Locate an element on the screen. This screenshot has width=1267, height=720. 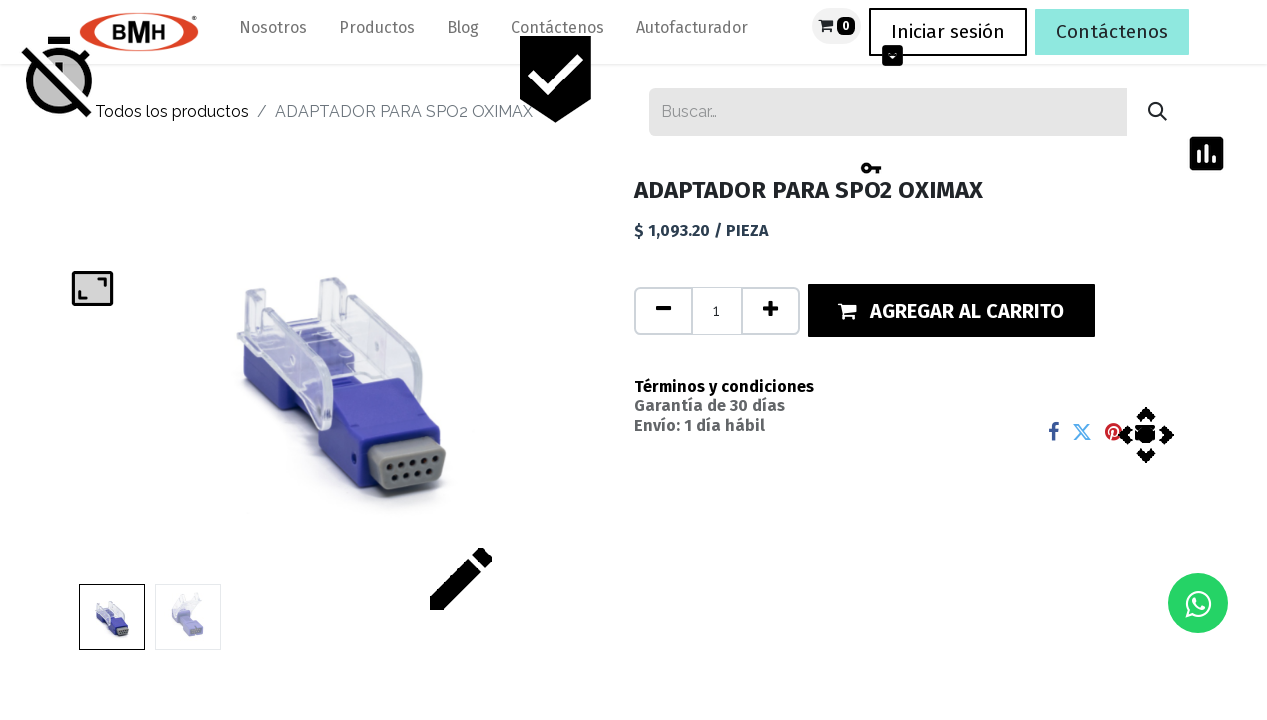
mark location as visited is located at coordinates (555, 79).